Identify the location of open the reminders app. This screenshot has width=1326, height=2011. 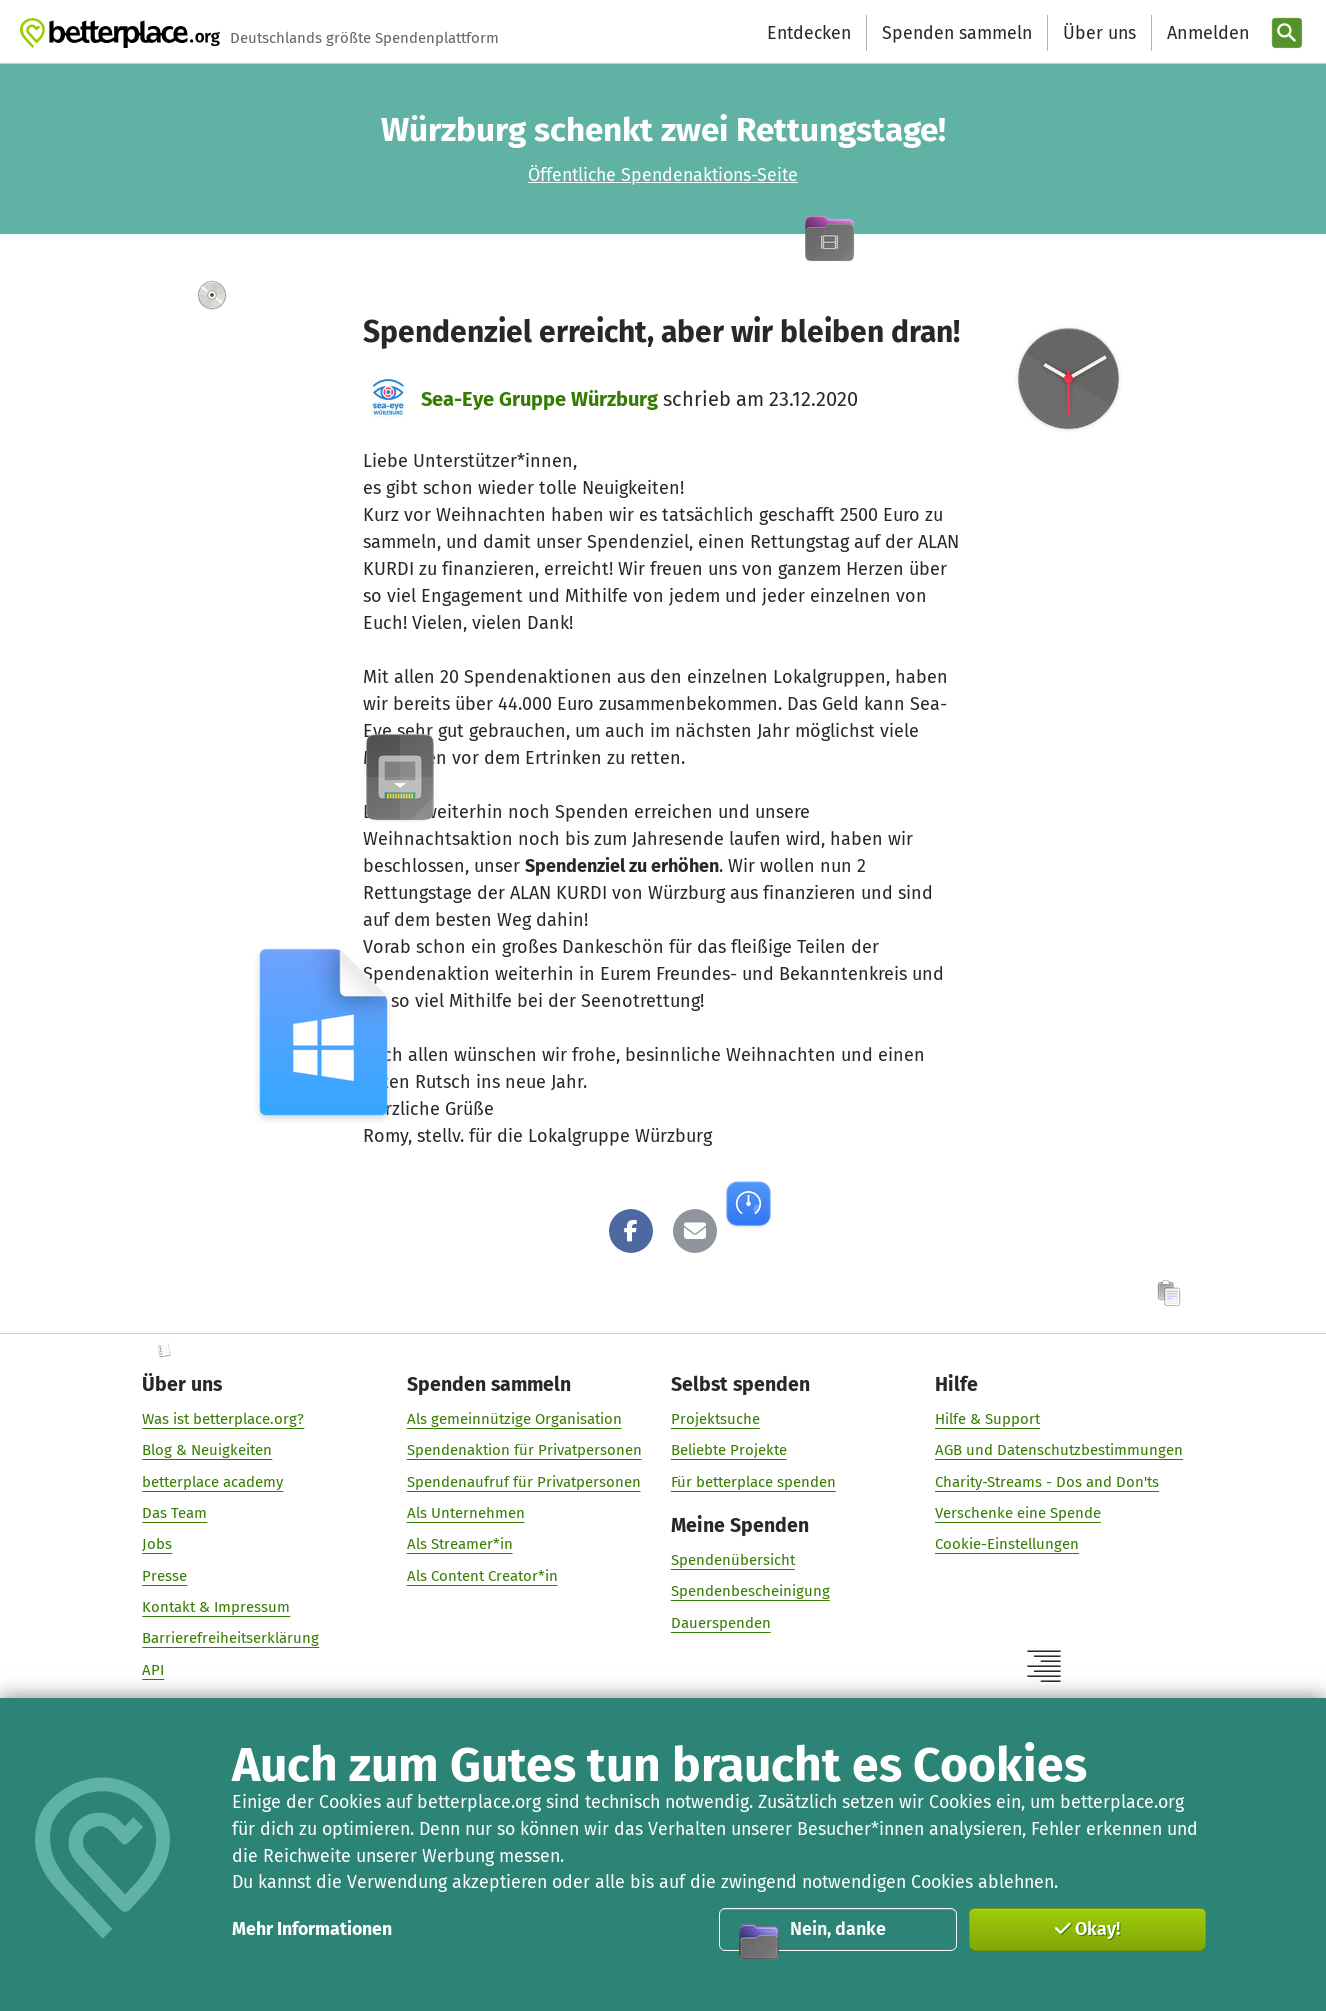
(164, 1350).